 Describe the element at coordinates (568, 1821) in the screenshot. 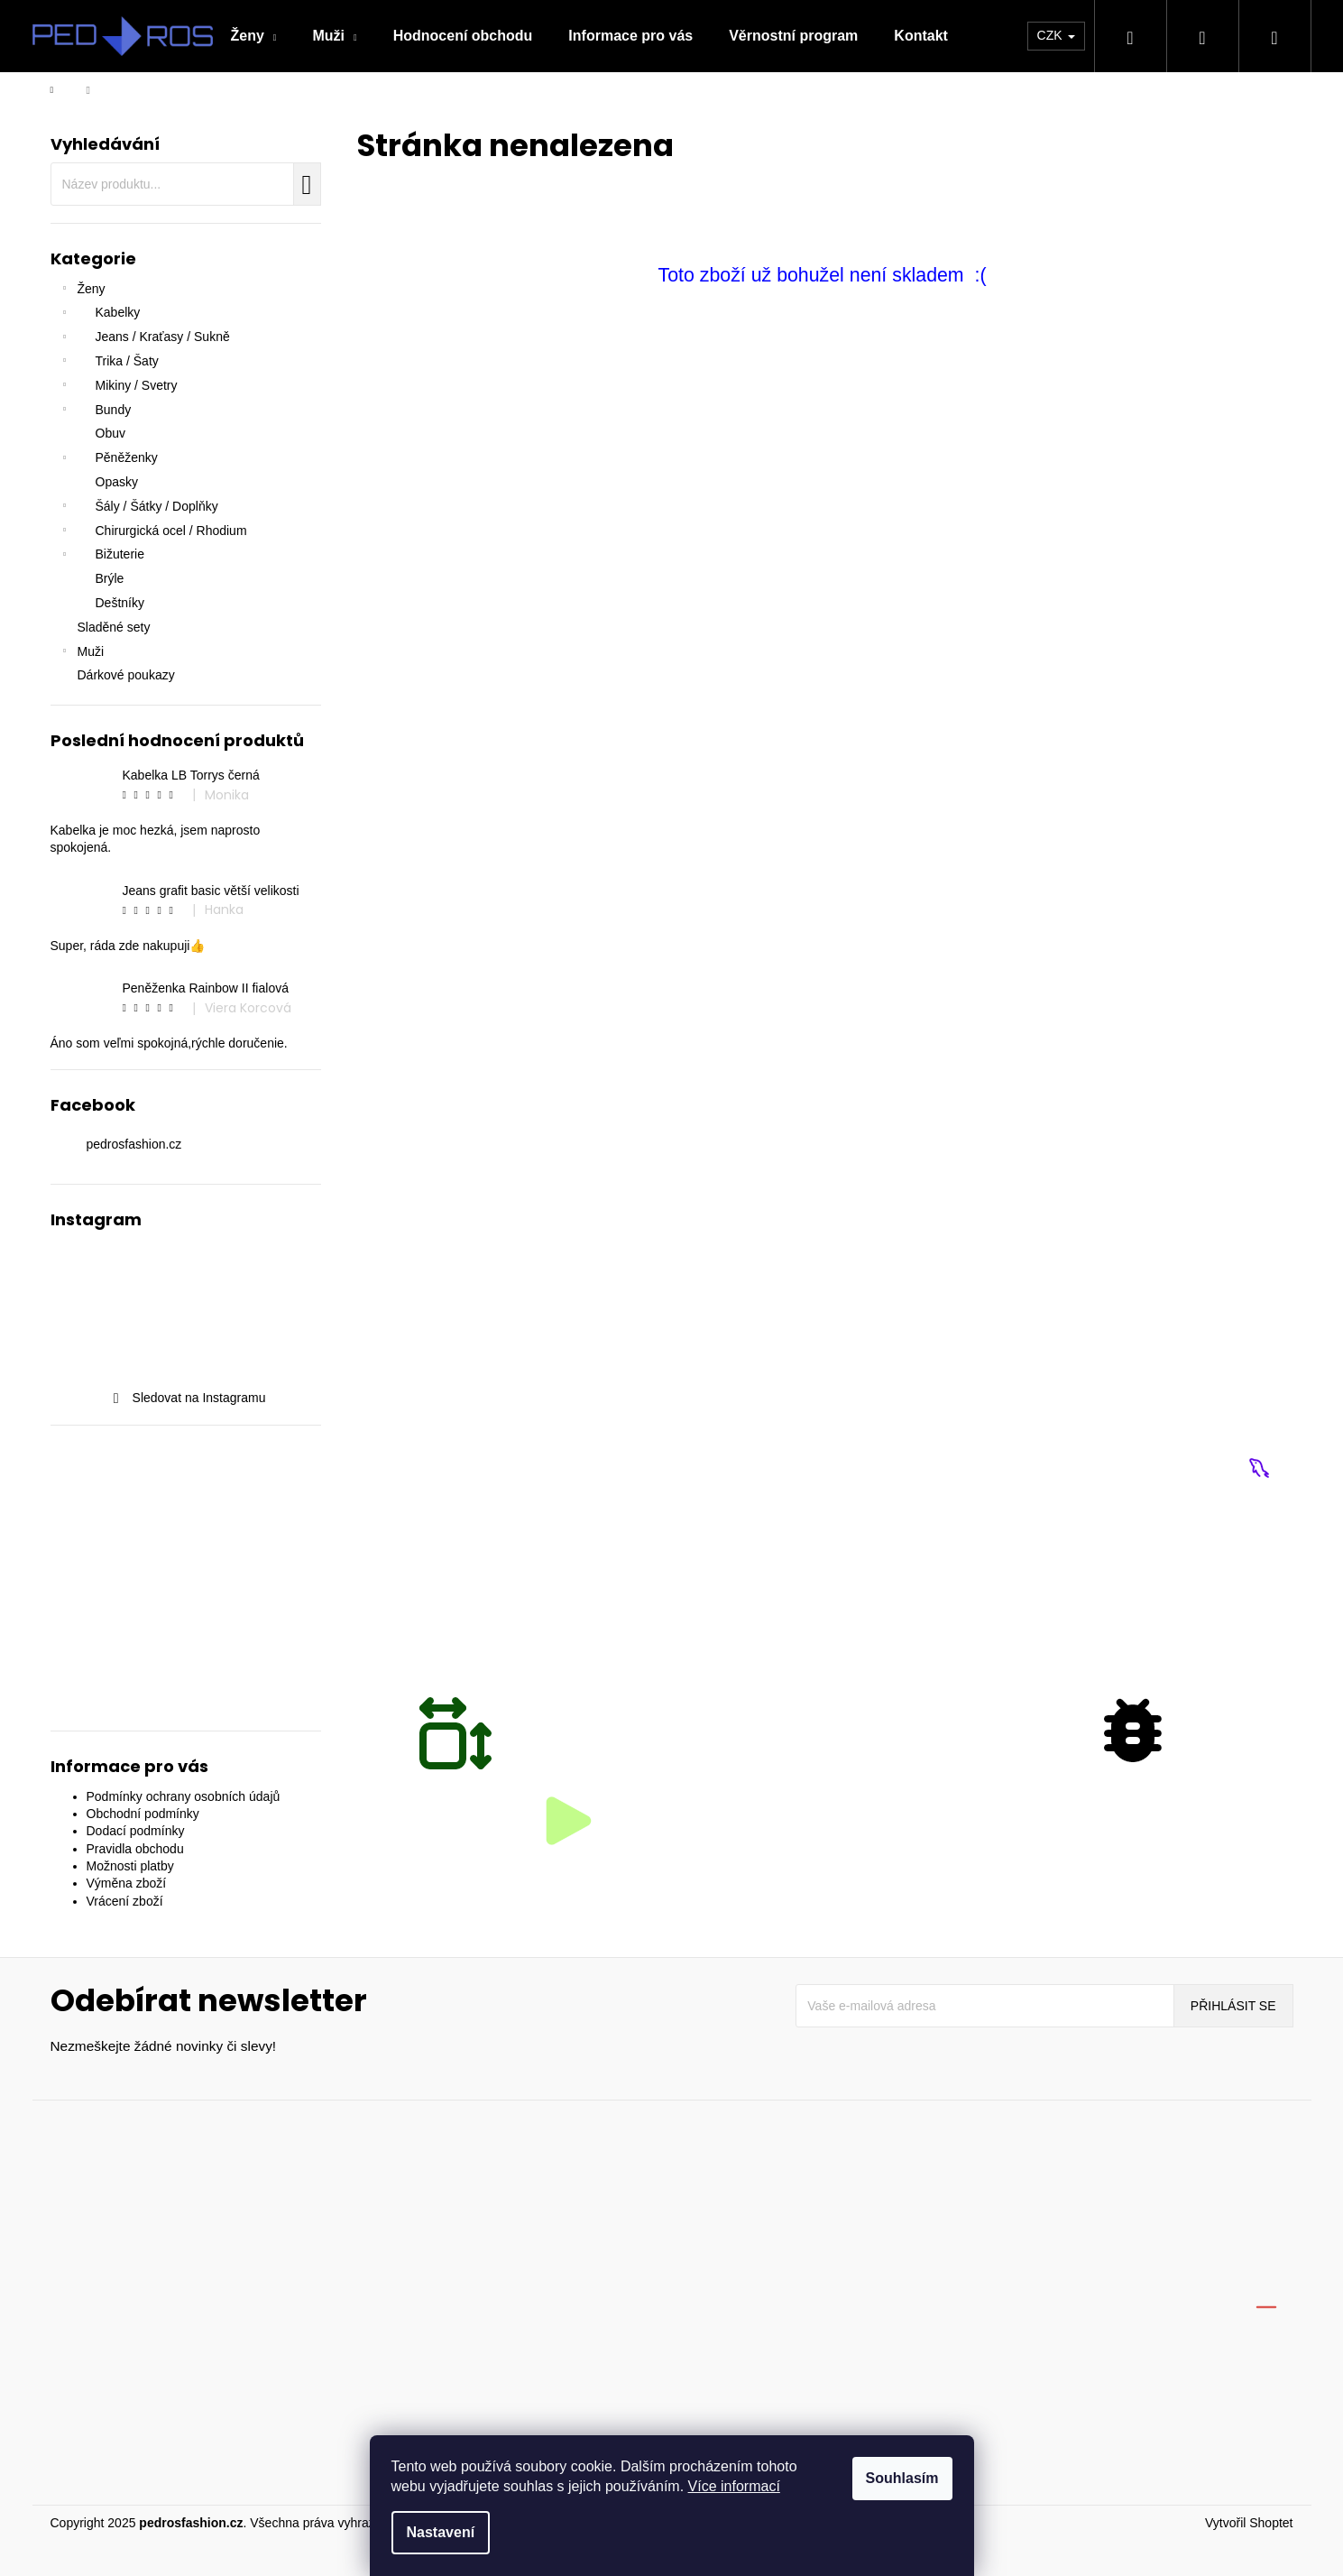

I see `play media or video content` at that location.